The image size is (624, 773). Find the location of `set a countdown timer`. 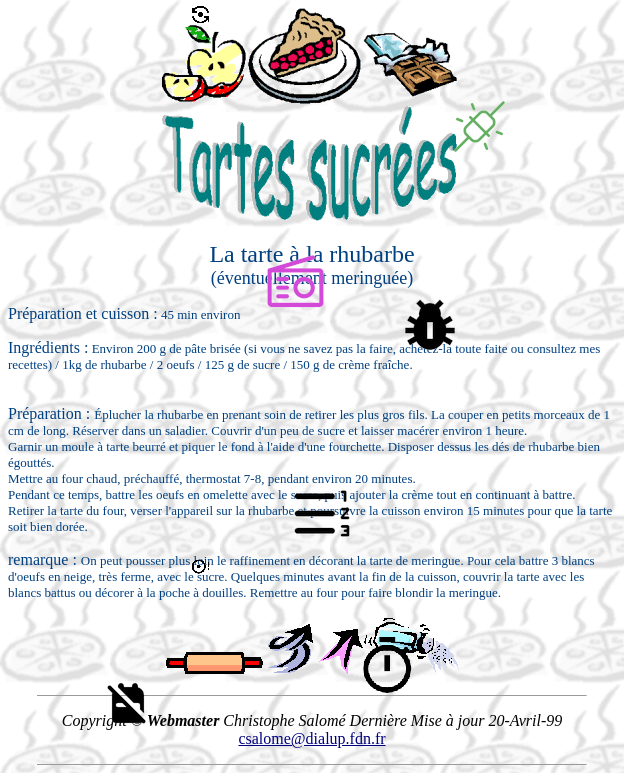

set a countdown timer is located at coordinates (387, 666).